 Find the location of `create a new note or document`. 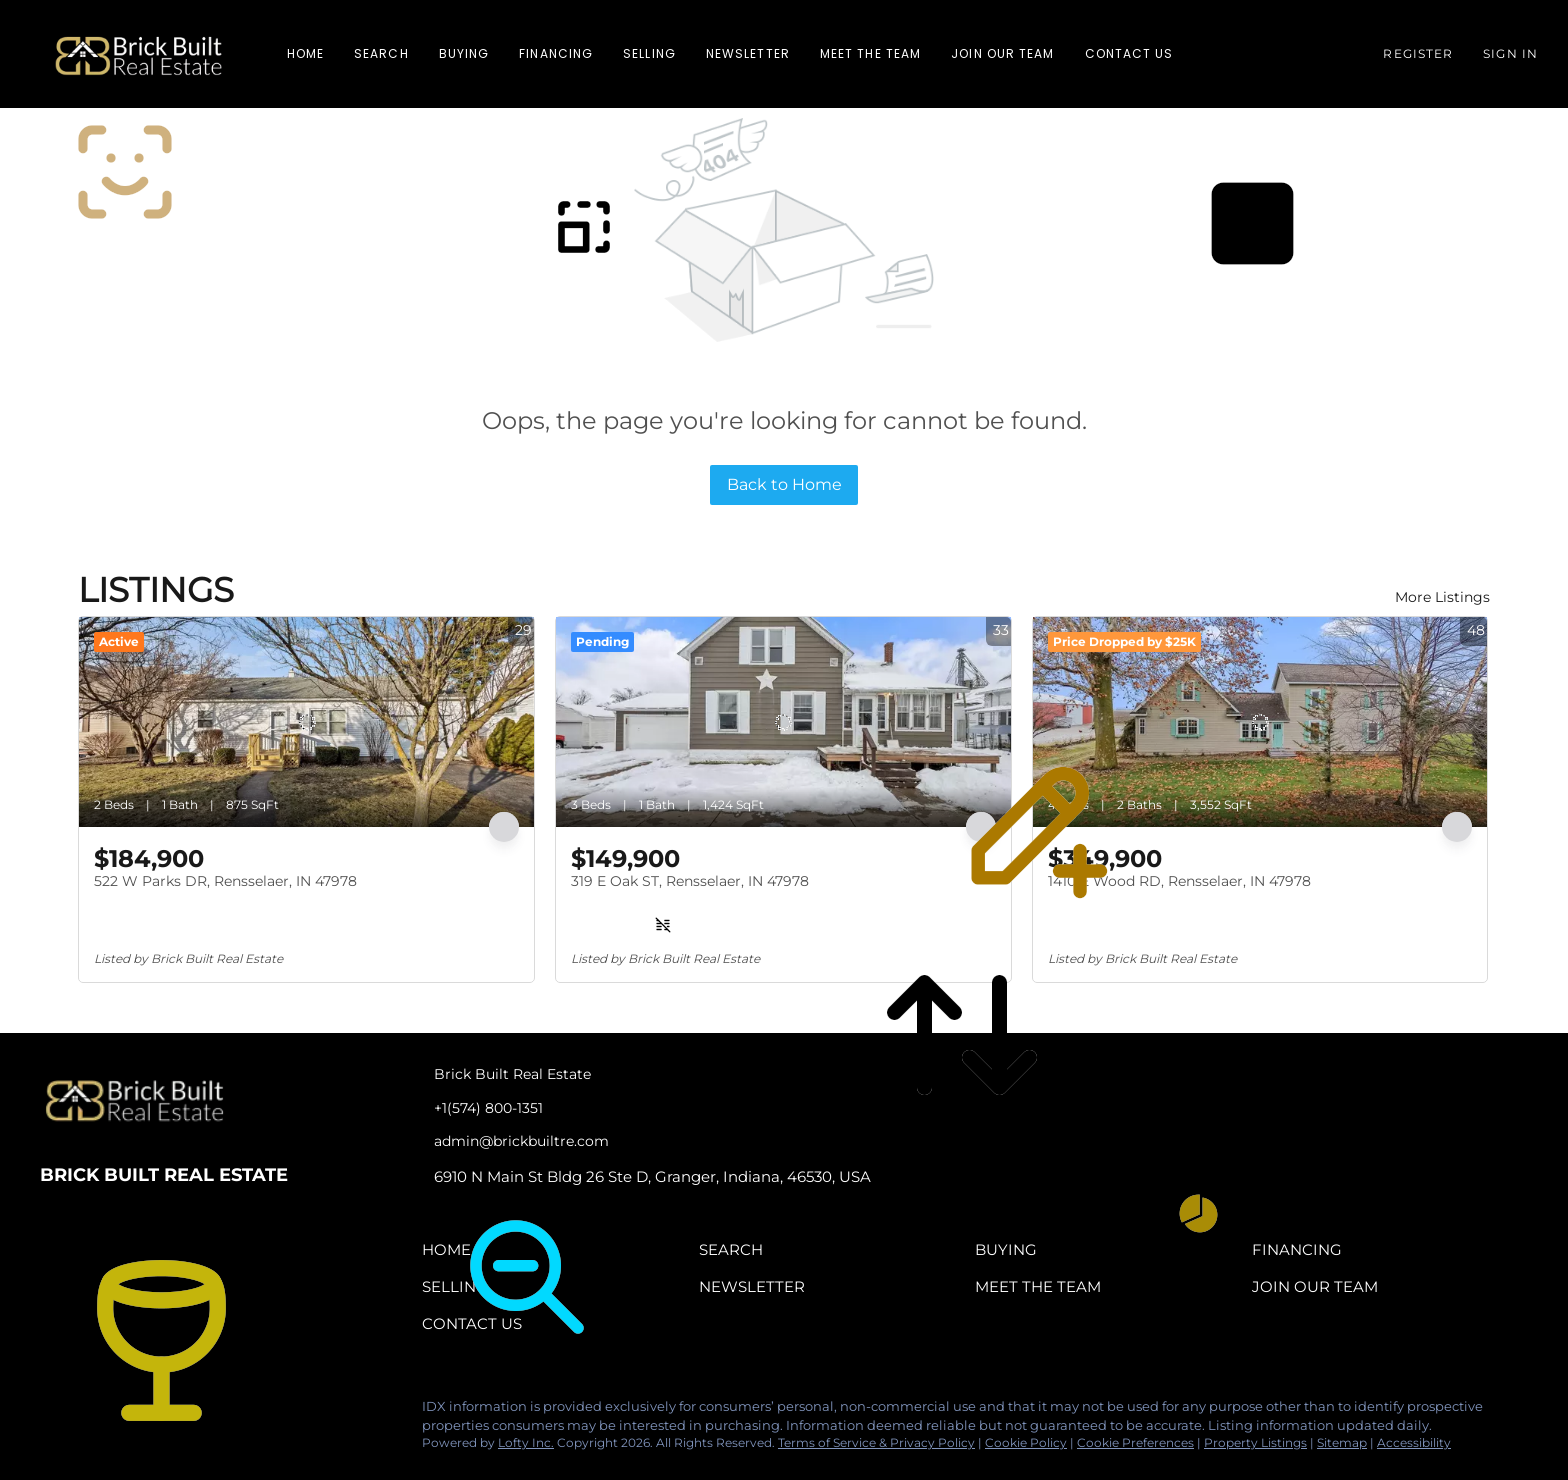

create a new note or document is located at coordinates (1032, 823).